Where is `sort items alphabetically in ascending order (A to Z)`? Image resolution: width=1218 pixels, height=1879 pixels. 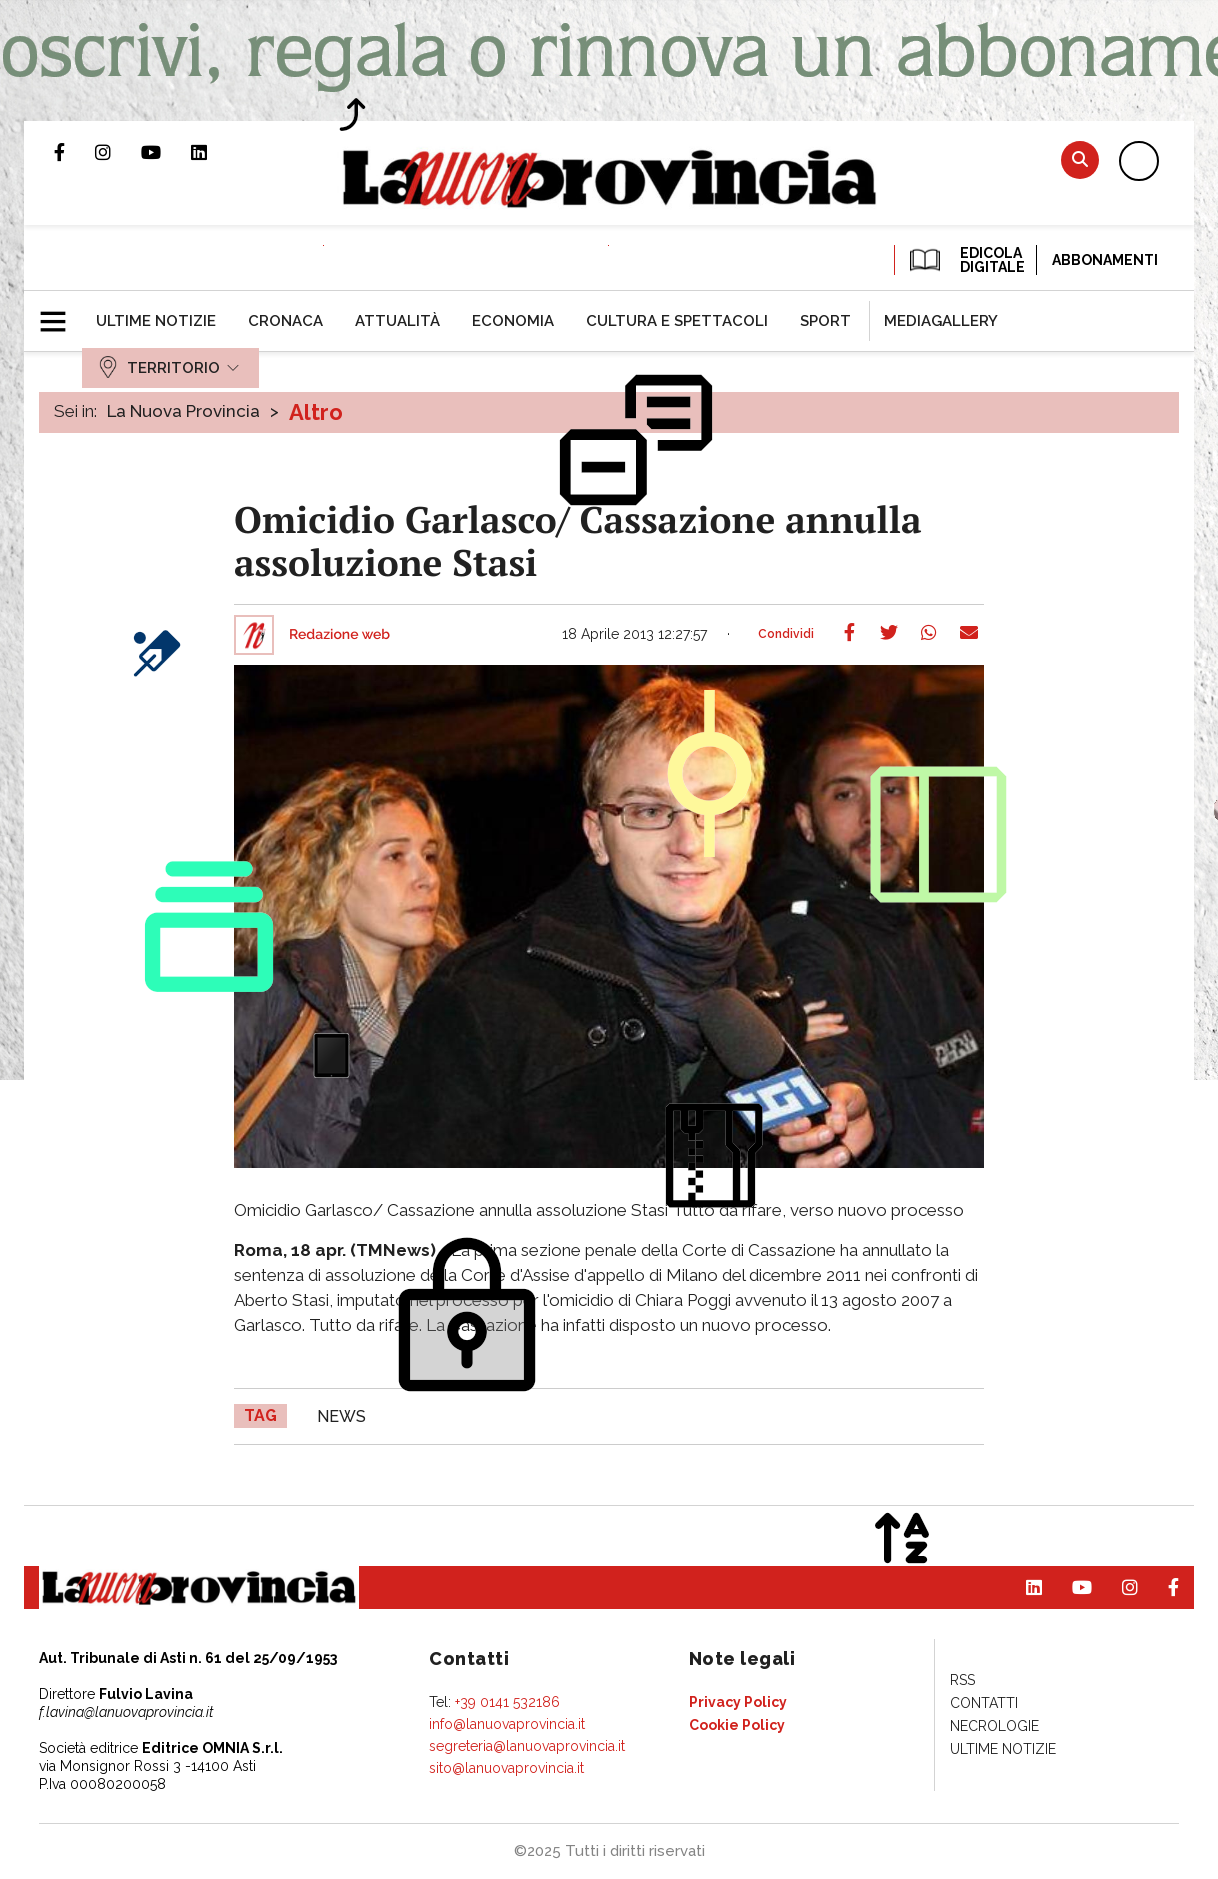 sort items alphabetically in ascending order (A to Z) is located at coordinates (902, 1538).